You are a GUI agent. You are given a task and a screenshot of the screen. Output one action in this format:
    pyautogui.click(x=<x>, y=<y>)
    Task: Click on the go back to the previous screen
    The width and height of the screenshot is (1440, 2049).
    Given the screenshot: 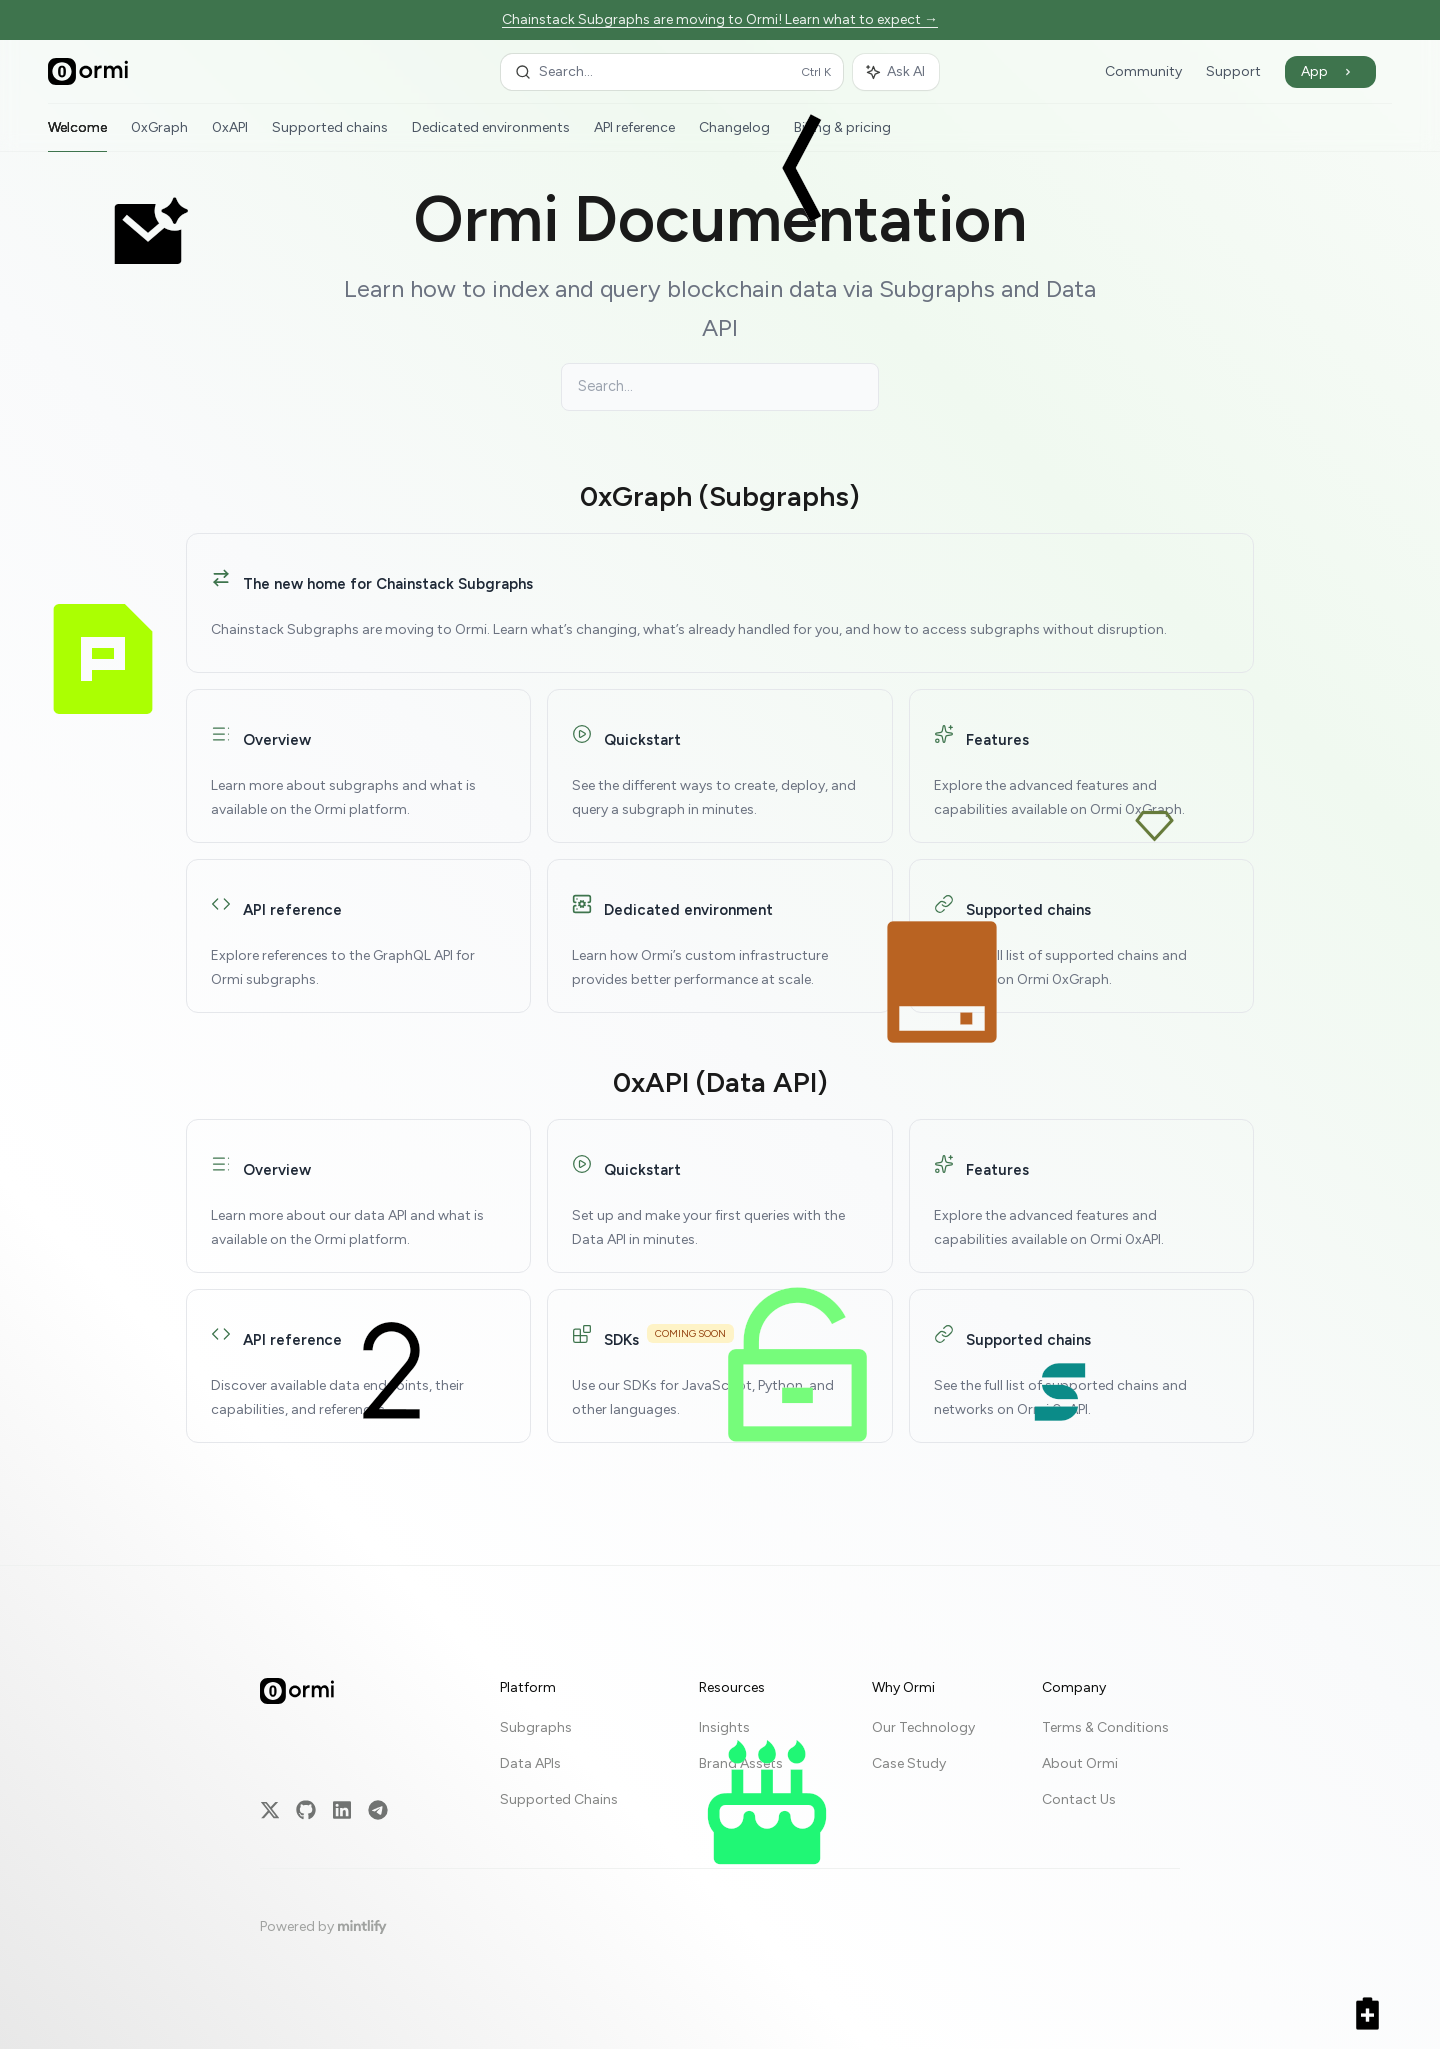 What is the action you would take?
    pyautogui.click(x=804, y=168)
    